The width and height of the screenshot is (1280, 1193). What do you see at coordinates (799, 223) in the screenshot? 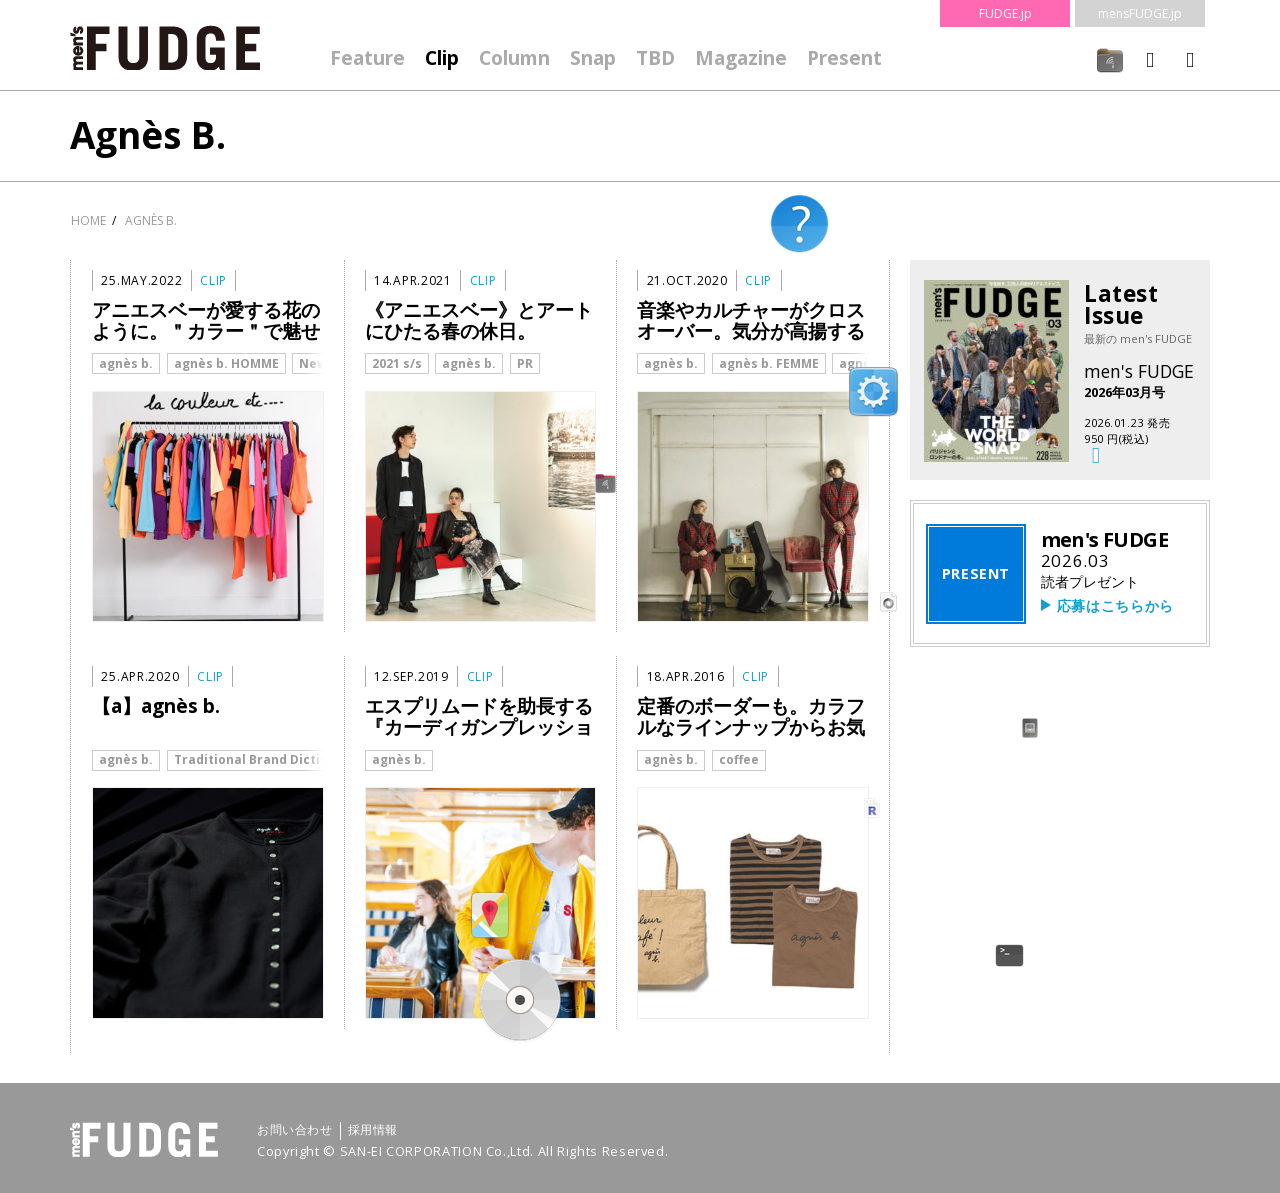
I see `open the help or support center` at bounding box center [799, 223].